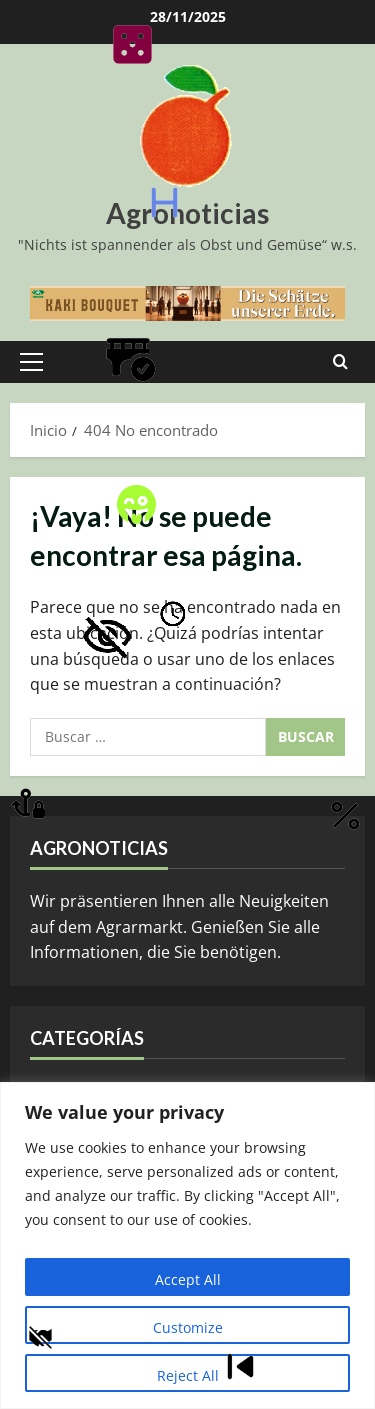 Image resolution: width=375 pixels, height=1409 pixels. I want to click on view or apply a discount, so click(345, 815).